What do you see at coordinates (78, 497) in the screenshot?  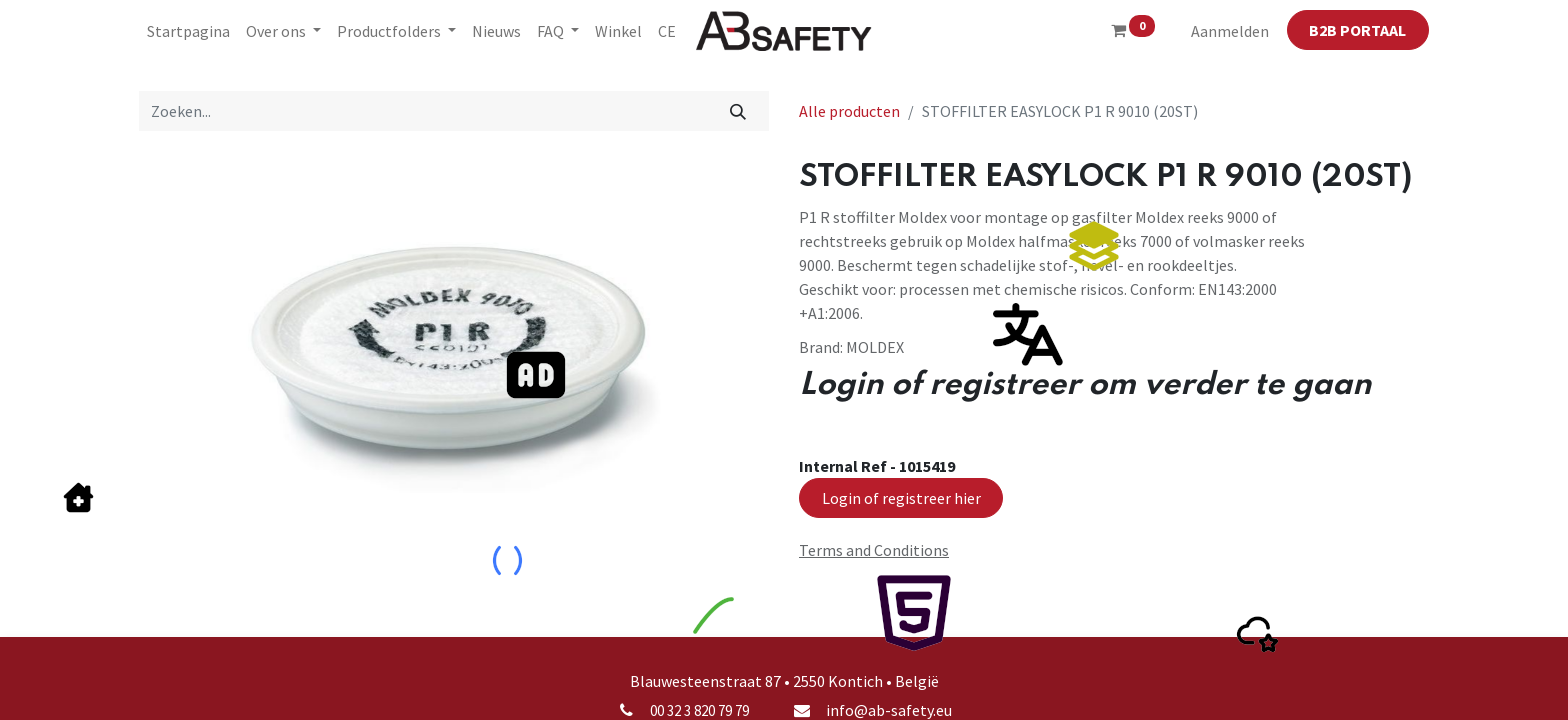 I see `access home healthcare services` at bounding box center [78, 497].